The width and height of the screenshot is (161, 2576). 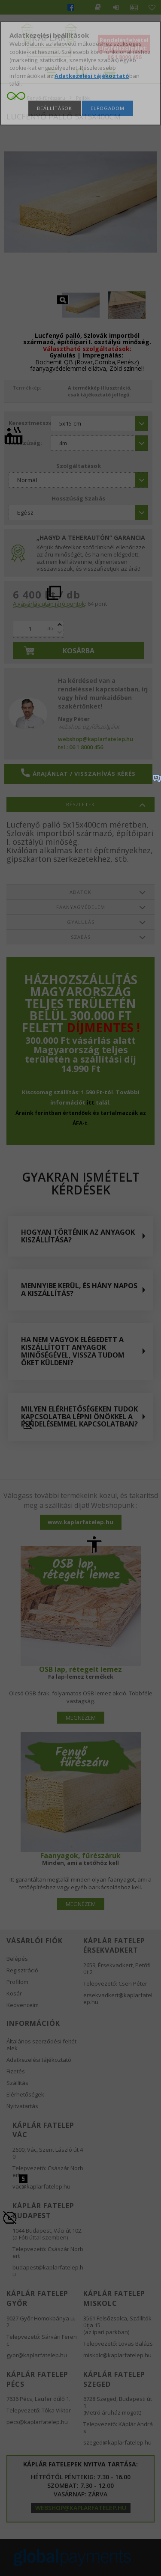 What do you see at coordinates (63, 300) in the screenshot?
I see `search within the current page` at bounding box center [63, 300].